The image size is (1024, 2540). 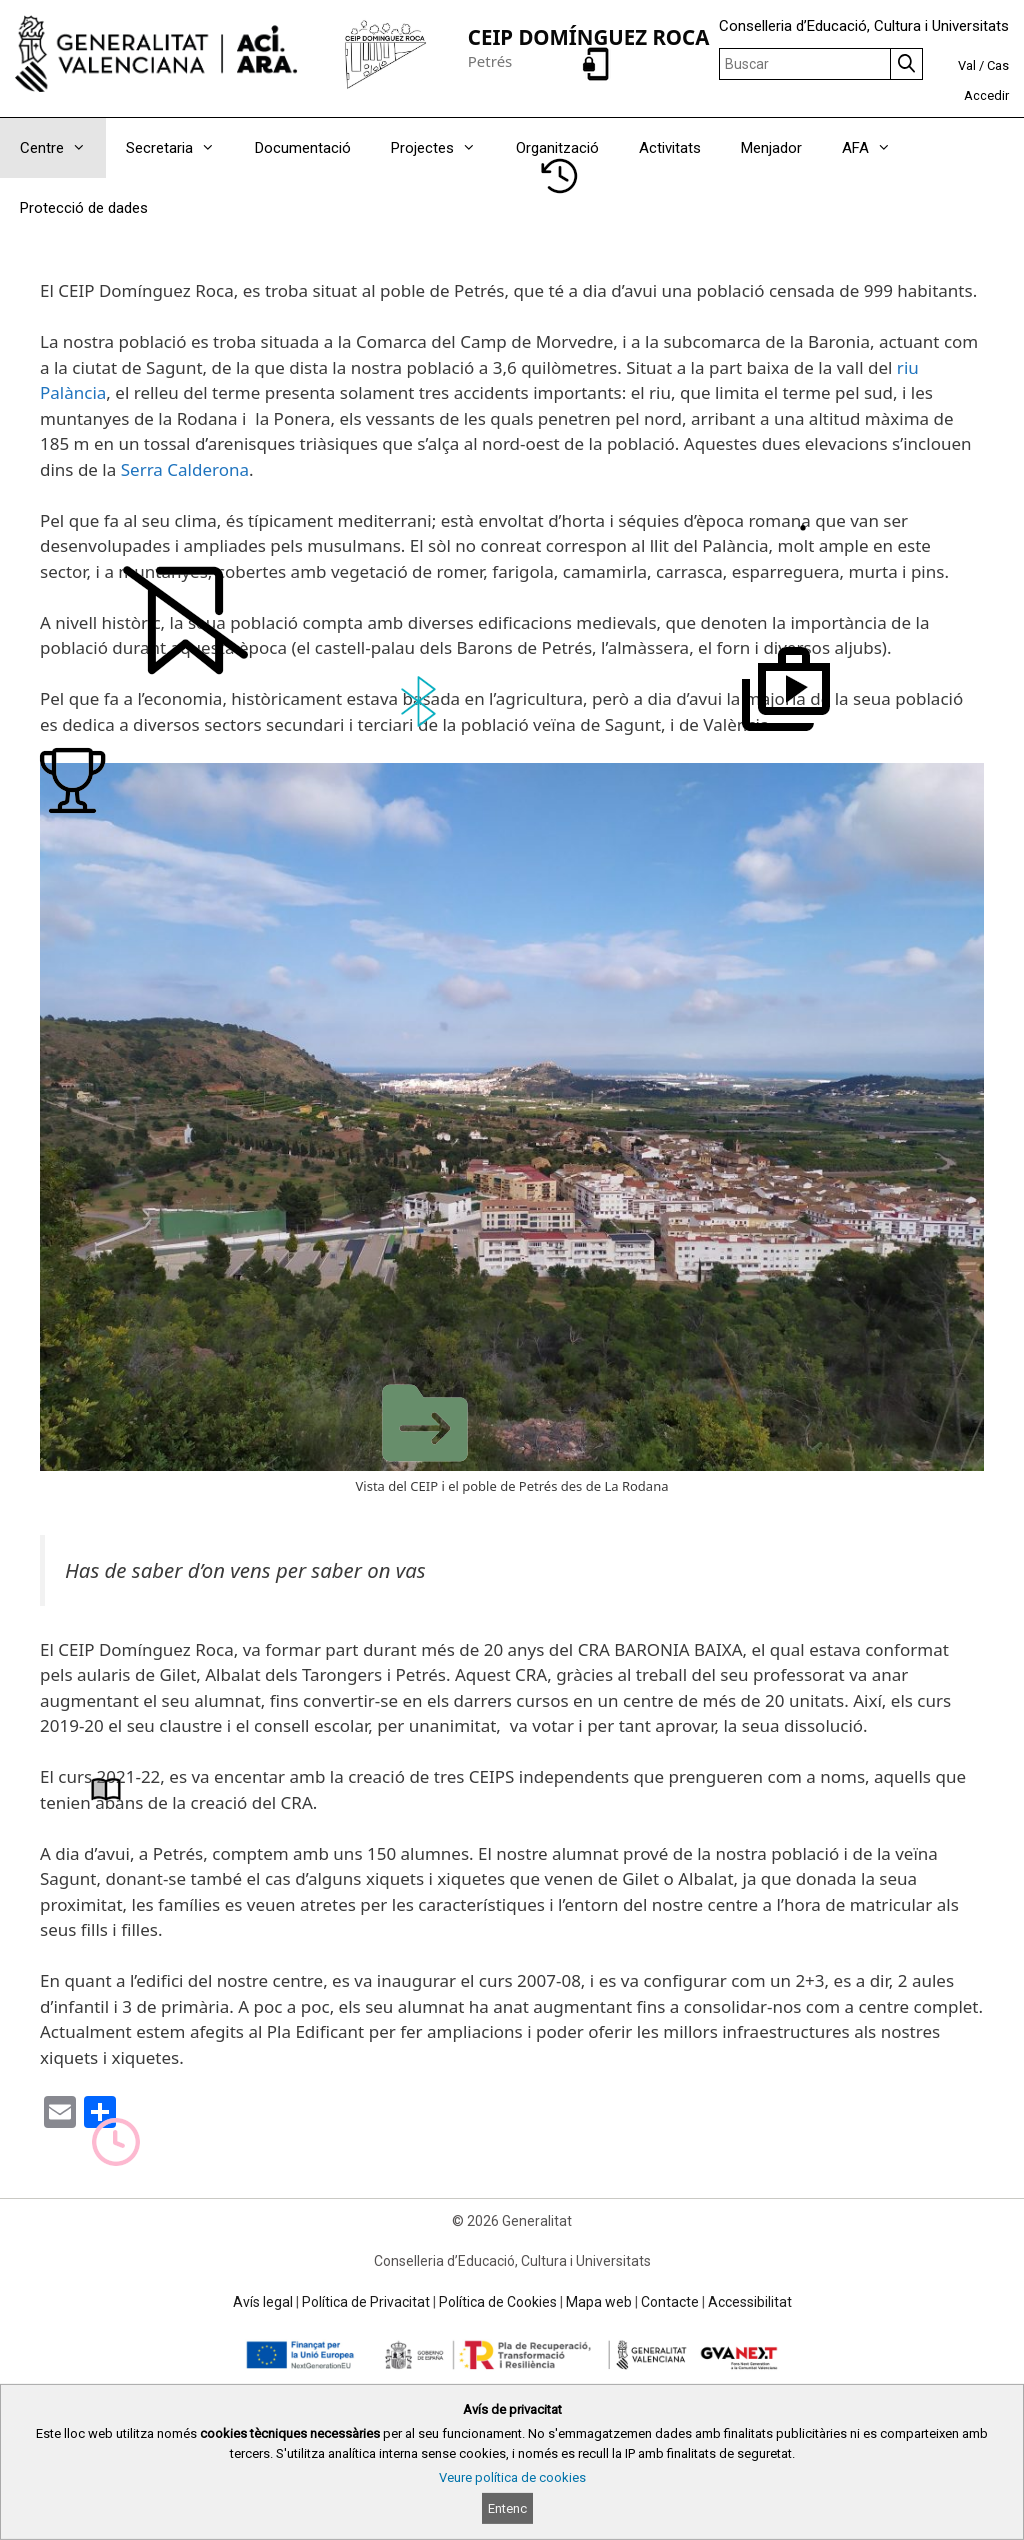 I want to click on indicates no wifi connection available, so click(x=803, y=510).